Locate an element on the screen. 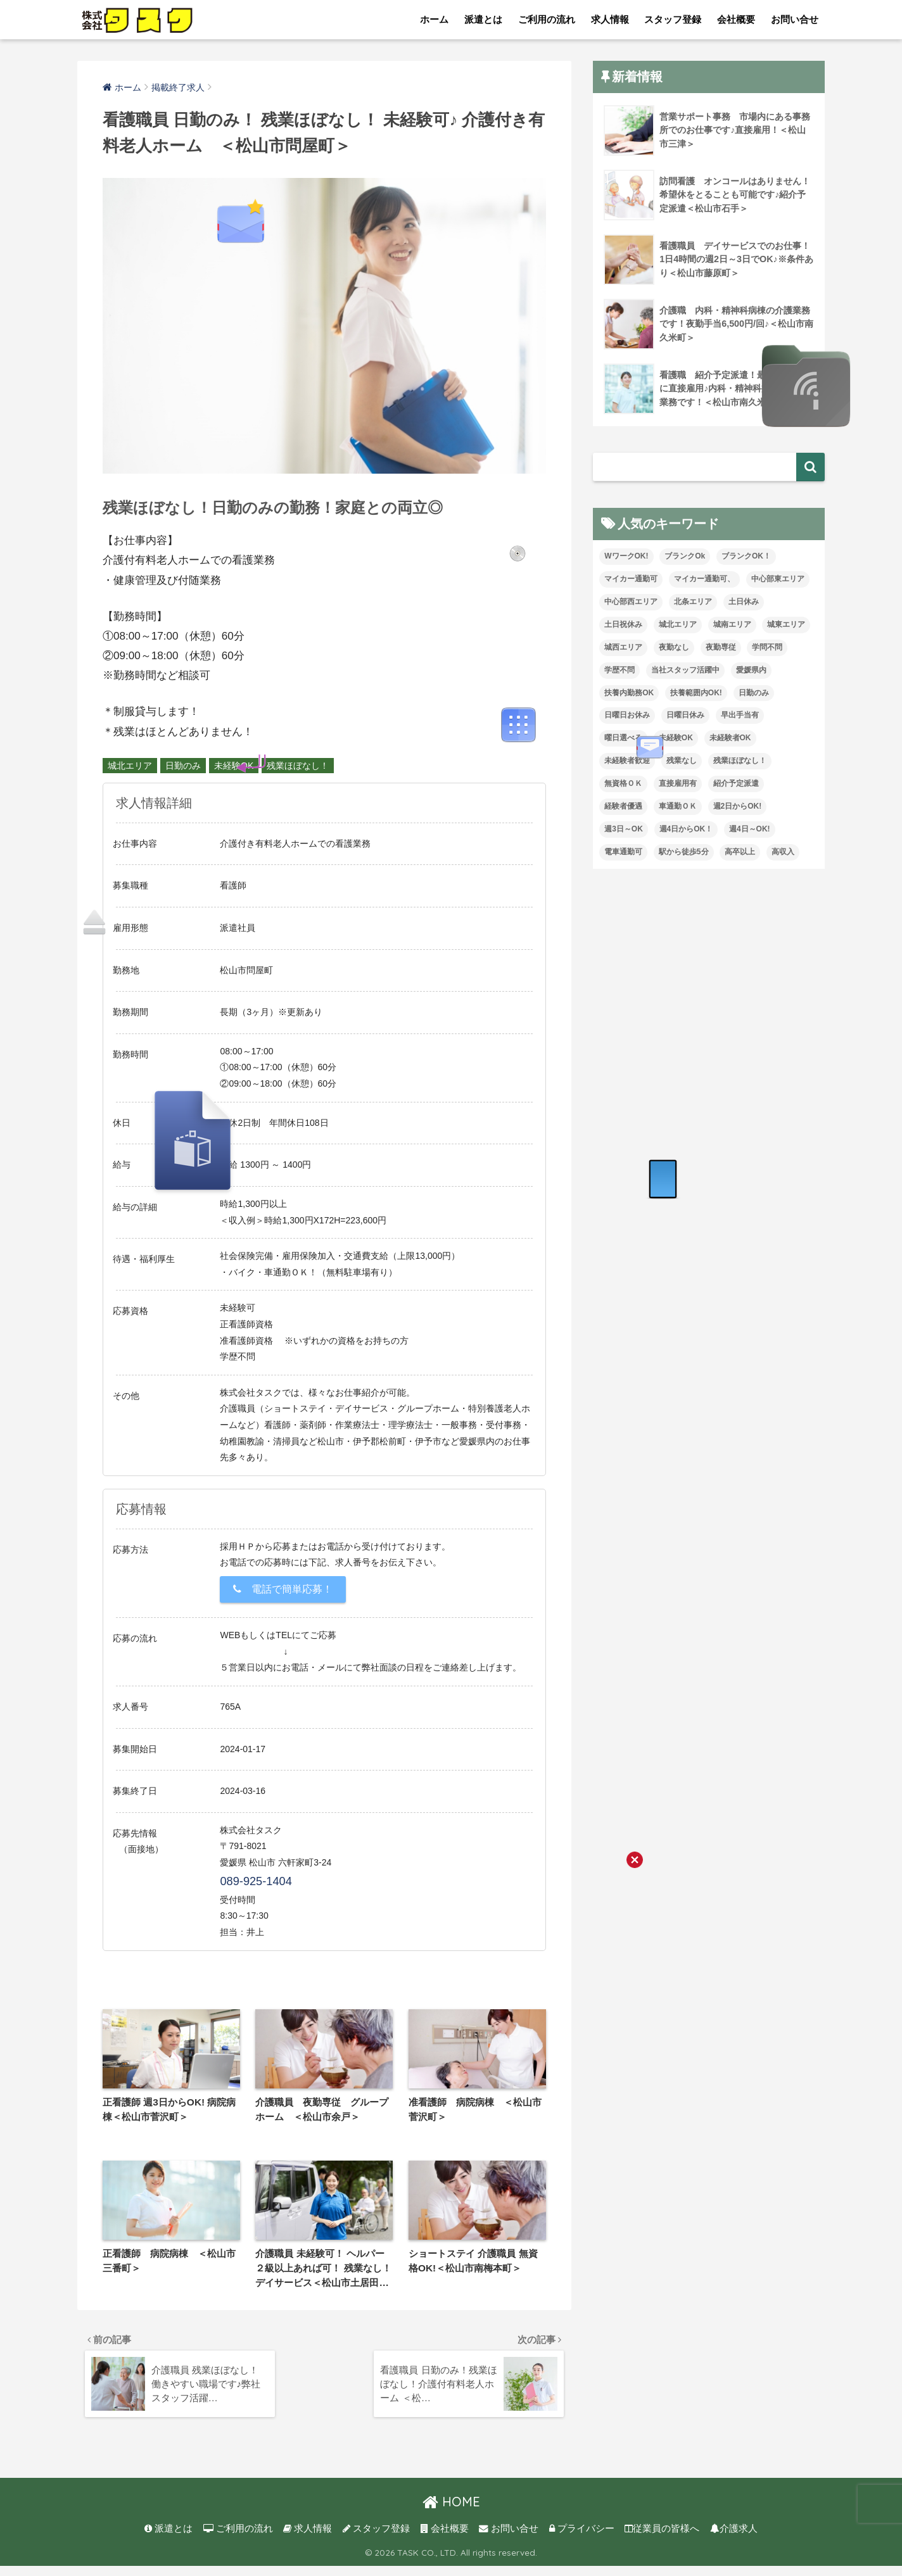  open email application is located at coordinates (650, 747).